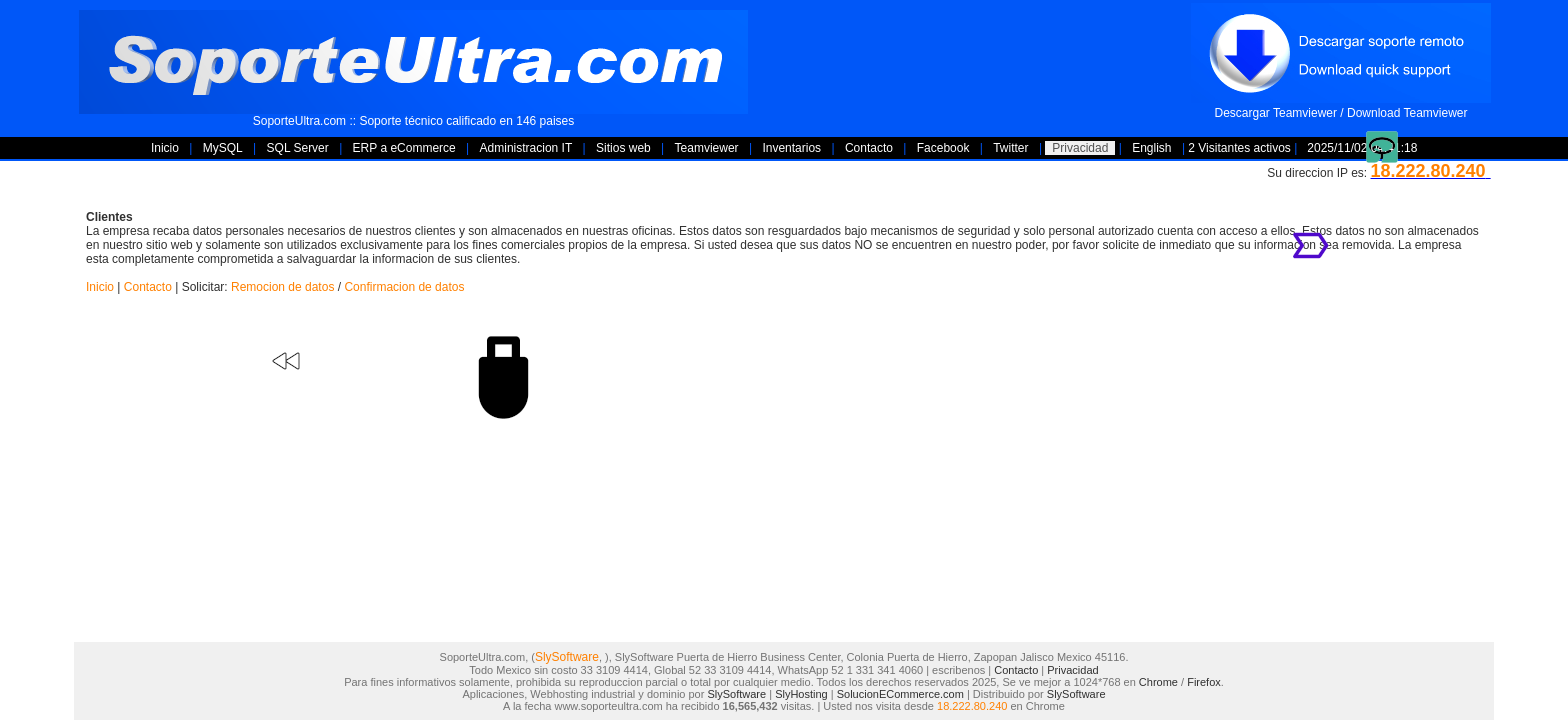 The height and width of the screenshot is (720, 1568). What do you see at coordinates (1382, 147) in the screenshot?
I see `use lasso selection tool` at bounding box center [1382, 147].